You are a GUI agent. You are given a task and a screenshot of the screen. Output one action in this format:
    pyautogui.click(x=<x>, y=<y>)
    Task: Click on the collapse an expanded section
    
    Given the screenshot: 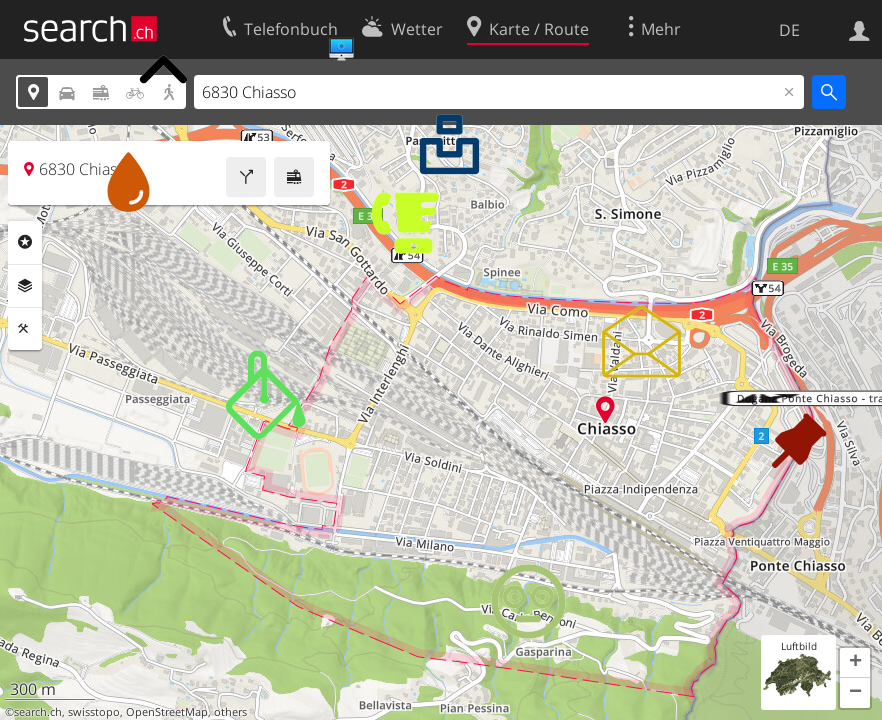 What is the action you would take?
    pyautogui.click(x=163, y=71)
    